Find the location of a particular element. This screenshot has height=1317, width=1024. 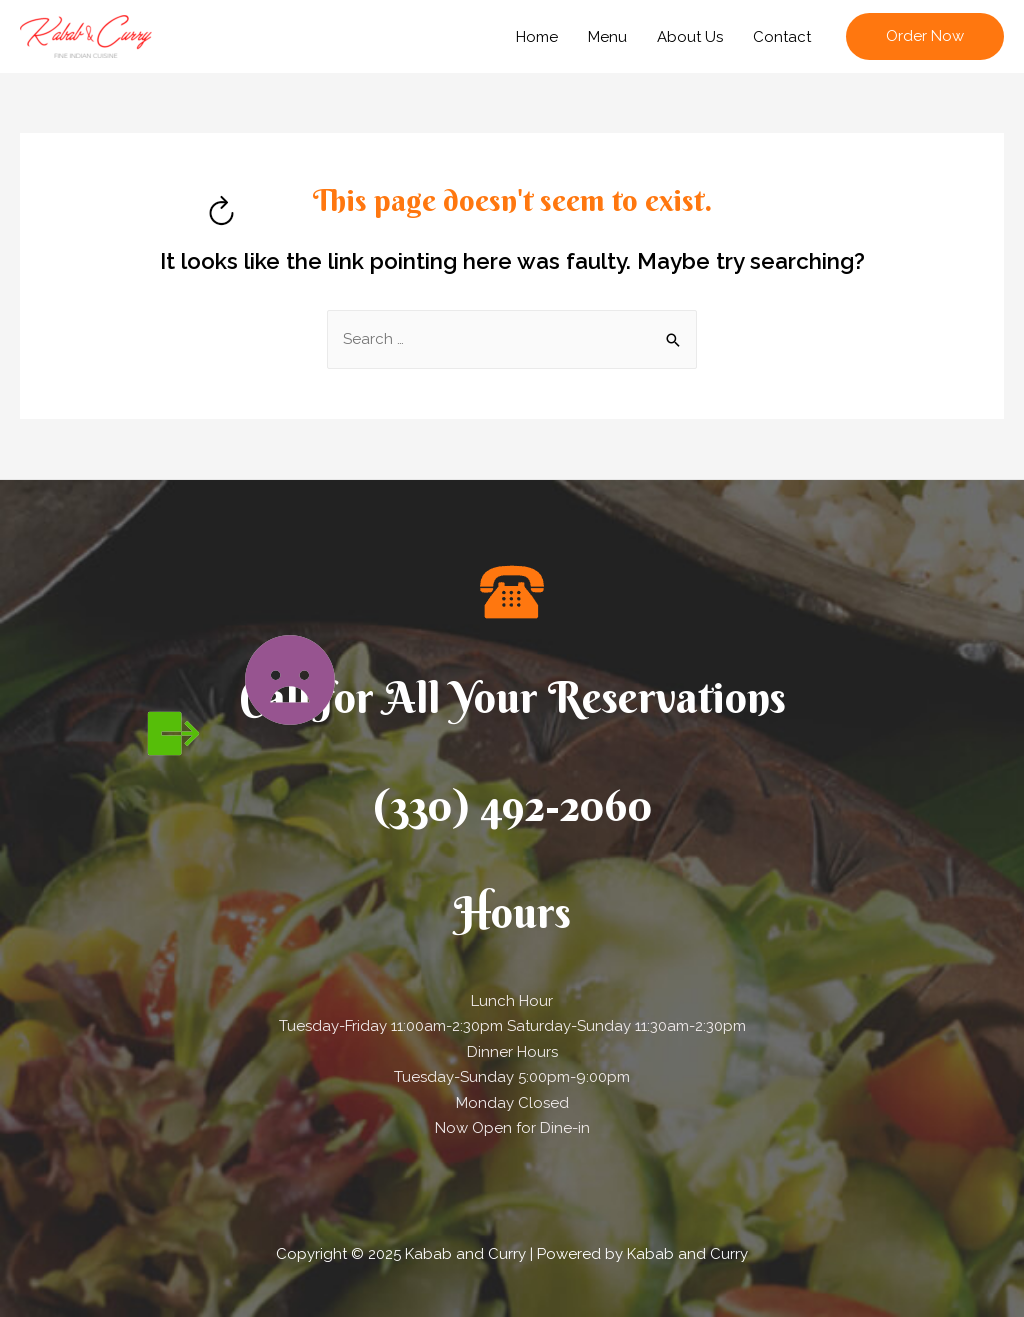

rate experience as negative or unsatisfied is located at coordinates (290, 680).